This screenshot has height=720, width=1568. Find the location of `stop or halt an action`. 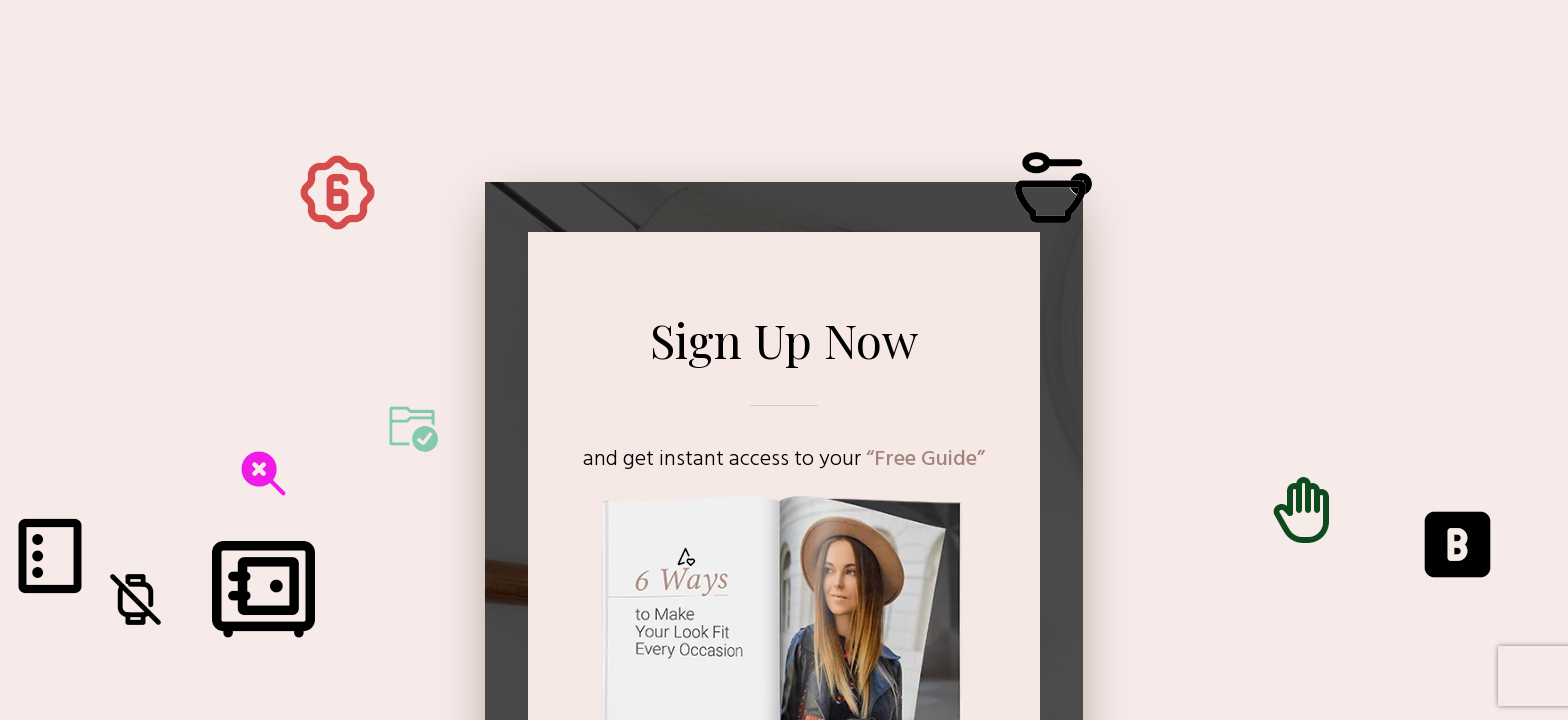

stop or halt an action is located at coordinates (1302, 510).